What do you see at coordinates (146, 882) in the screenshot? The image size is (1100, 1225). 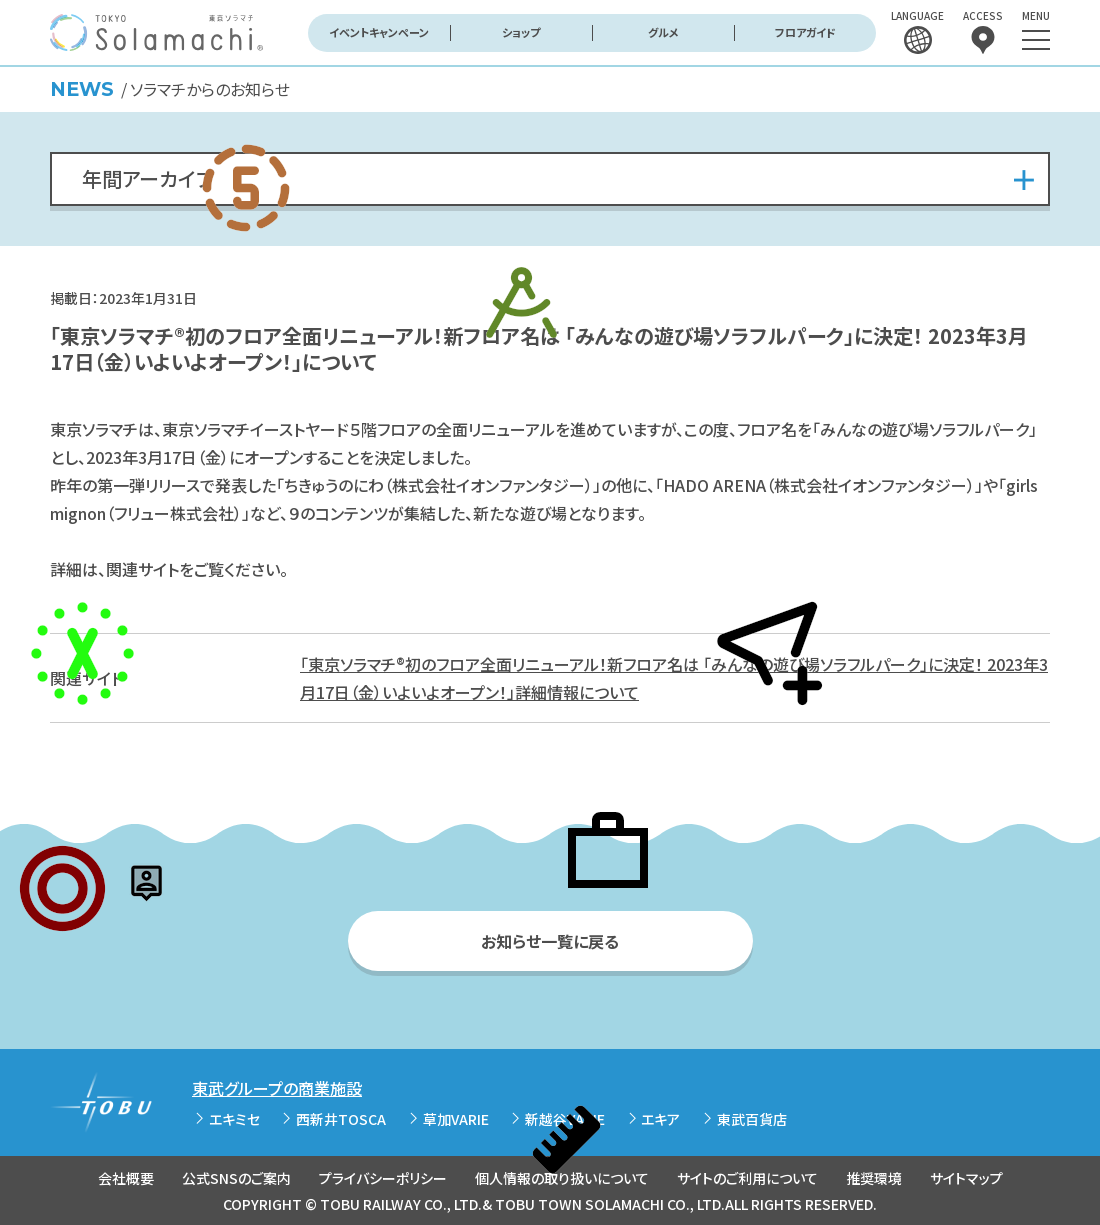 I see `view a person's location on the map` at bounding box center [146, 882].